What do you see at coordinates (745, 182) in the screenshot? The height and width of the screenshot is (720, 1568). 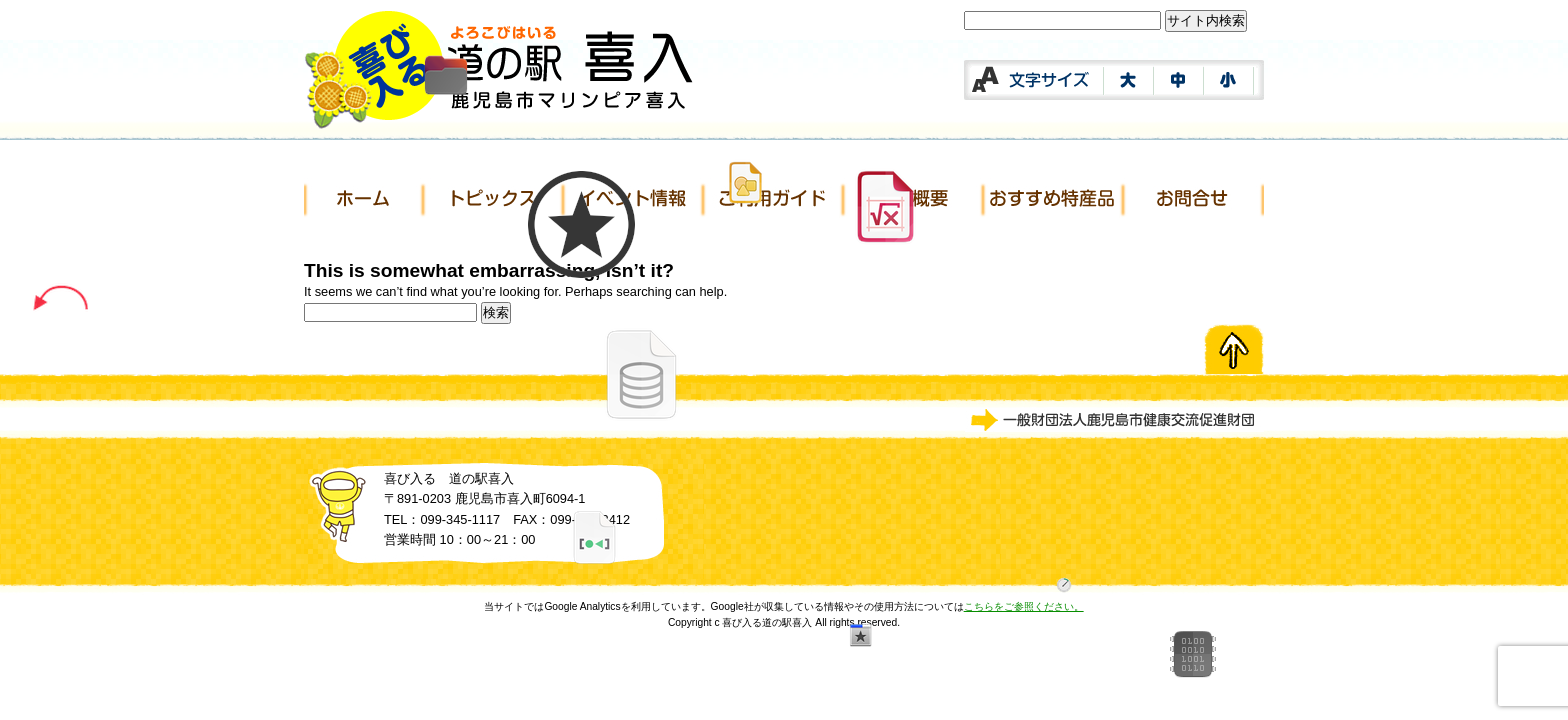 I see `libreoffice draw template file` at bounding box center [745, 182].